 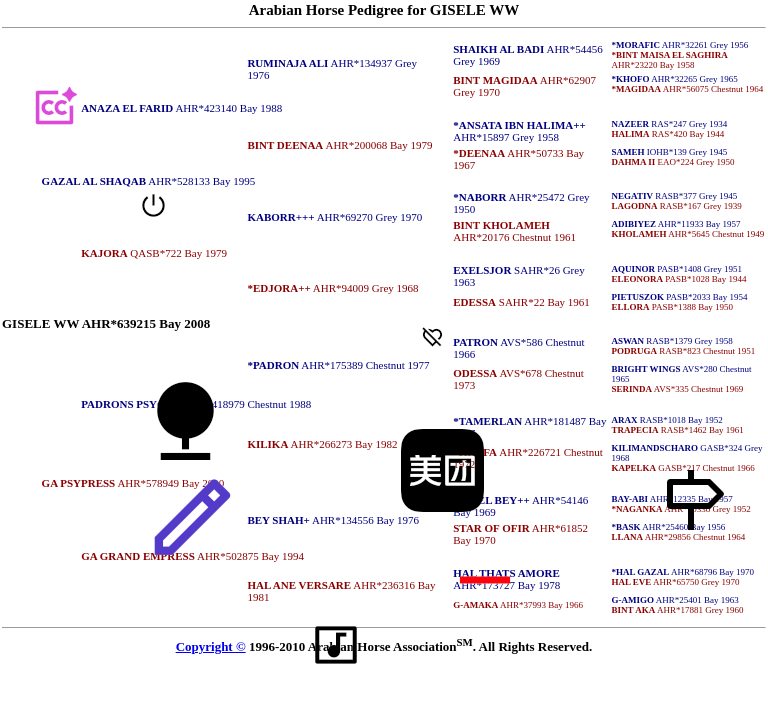 What do you see at coordinates (432, 337) in the screenshot?
I see `dislike or remove from favorites` at bounding box center [432, 337].